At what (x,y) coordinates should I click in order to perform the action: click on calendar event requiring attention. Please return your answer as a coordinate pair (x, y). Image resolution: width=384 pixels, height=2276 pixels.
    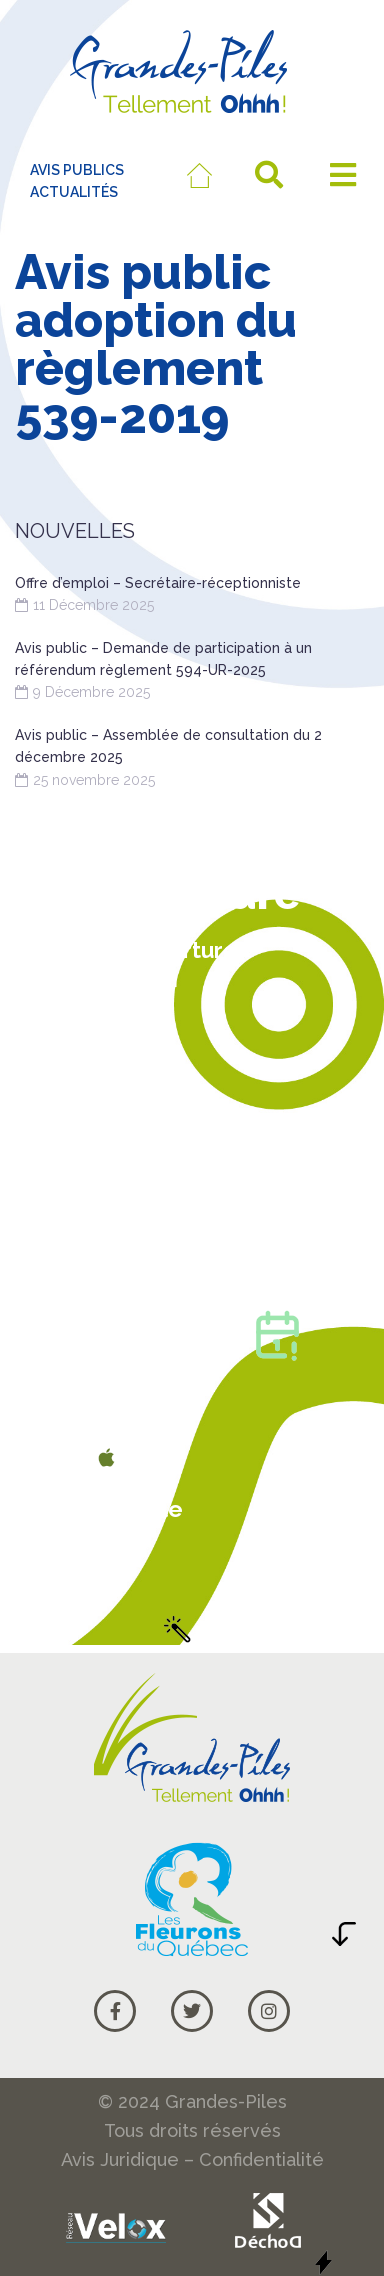
    Looking at the image, I should click on (277, 1334).